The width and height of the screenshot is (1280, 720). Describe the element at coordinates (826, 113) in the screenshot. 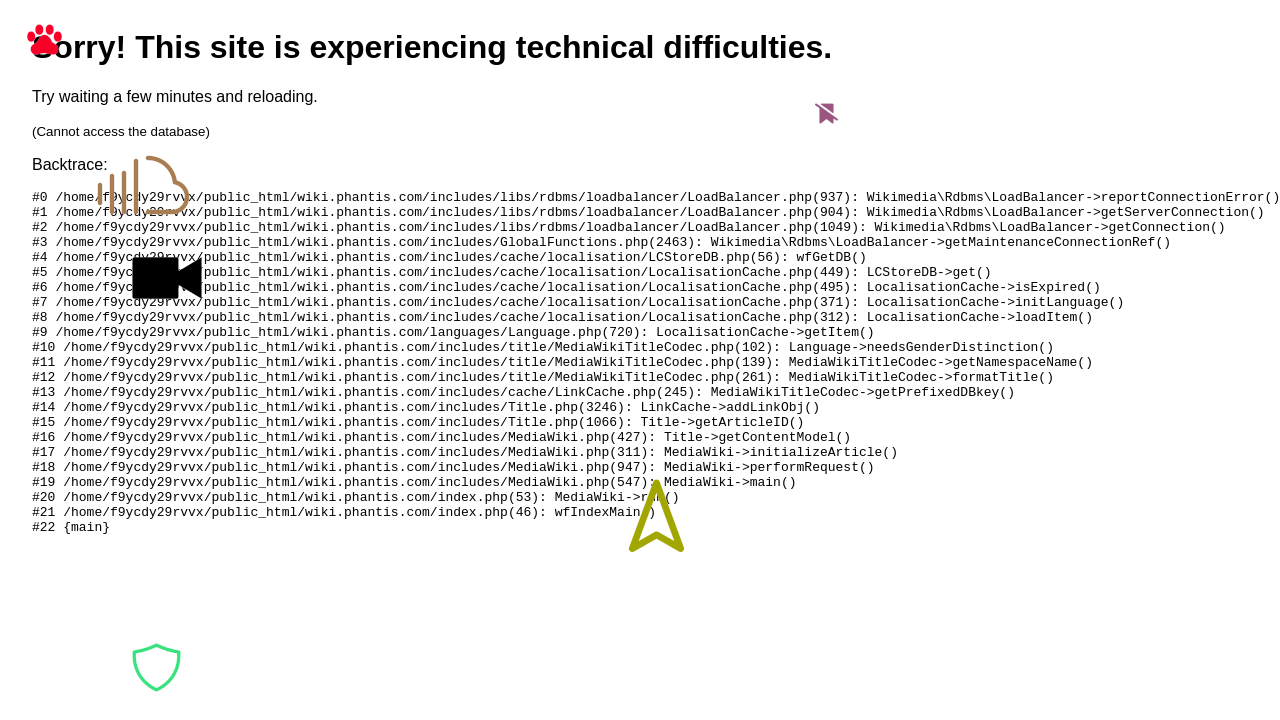

I see `remove from saved bookmarks` at that location.